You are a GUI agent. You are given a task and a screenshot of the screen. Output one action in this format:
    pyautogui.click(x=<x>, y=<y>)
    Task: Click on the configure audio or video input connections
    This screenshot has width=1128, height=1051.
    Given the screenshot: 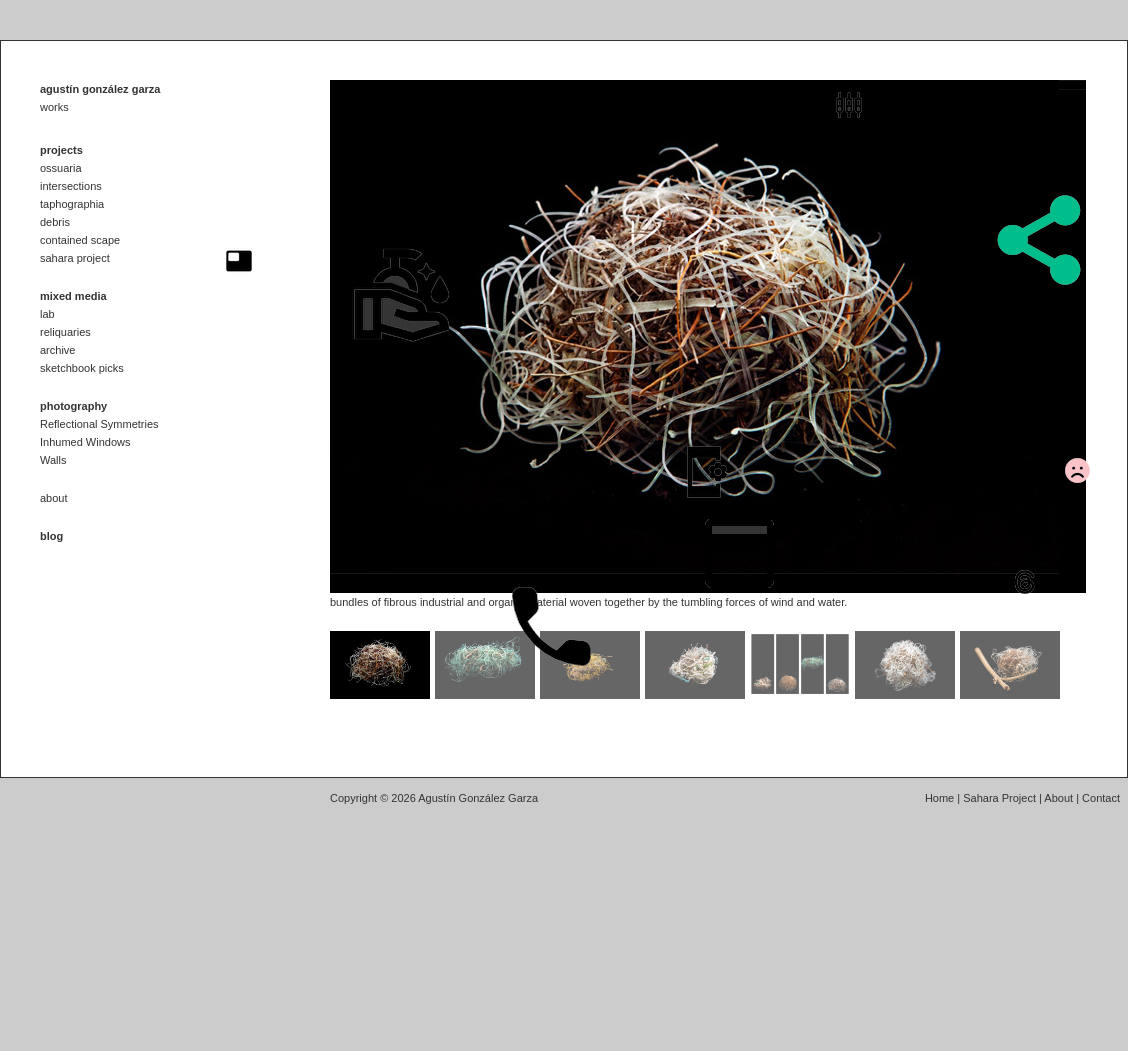 What is the action you would take?
    pyautogui.click(x=849, y=105)
    